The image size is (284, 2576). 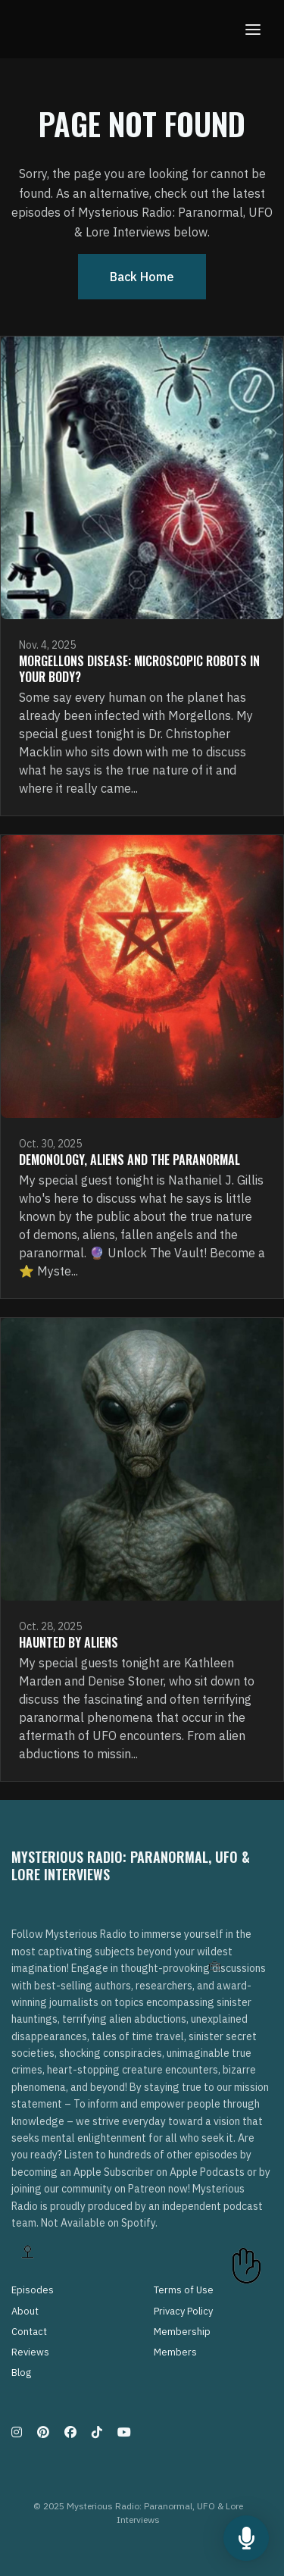 What do you see at coordinates (246, 2265) in the screenshot?
I see `stop or pause an action` at bounding box center [246, 2265].